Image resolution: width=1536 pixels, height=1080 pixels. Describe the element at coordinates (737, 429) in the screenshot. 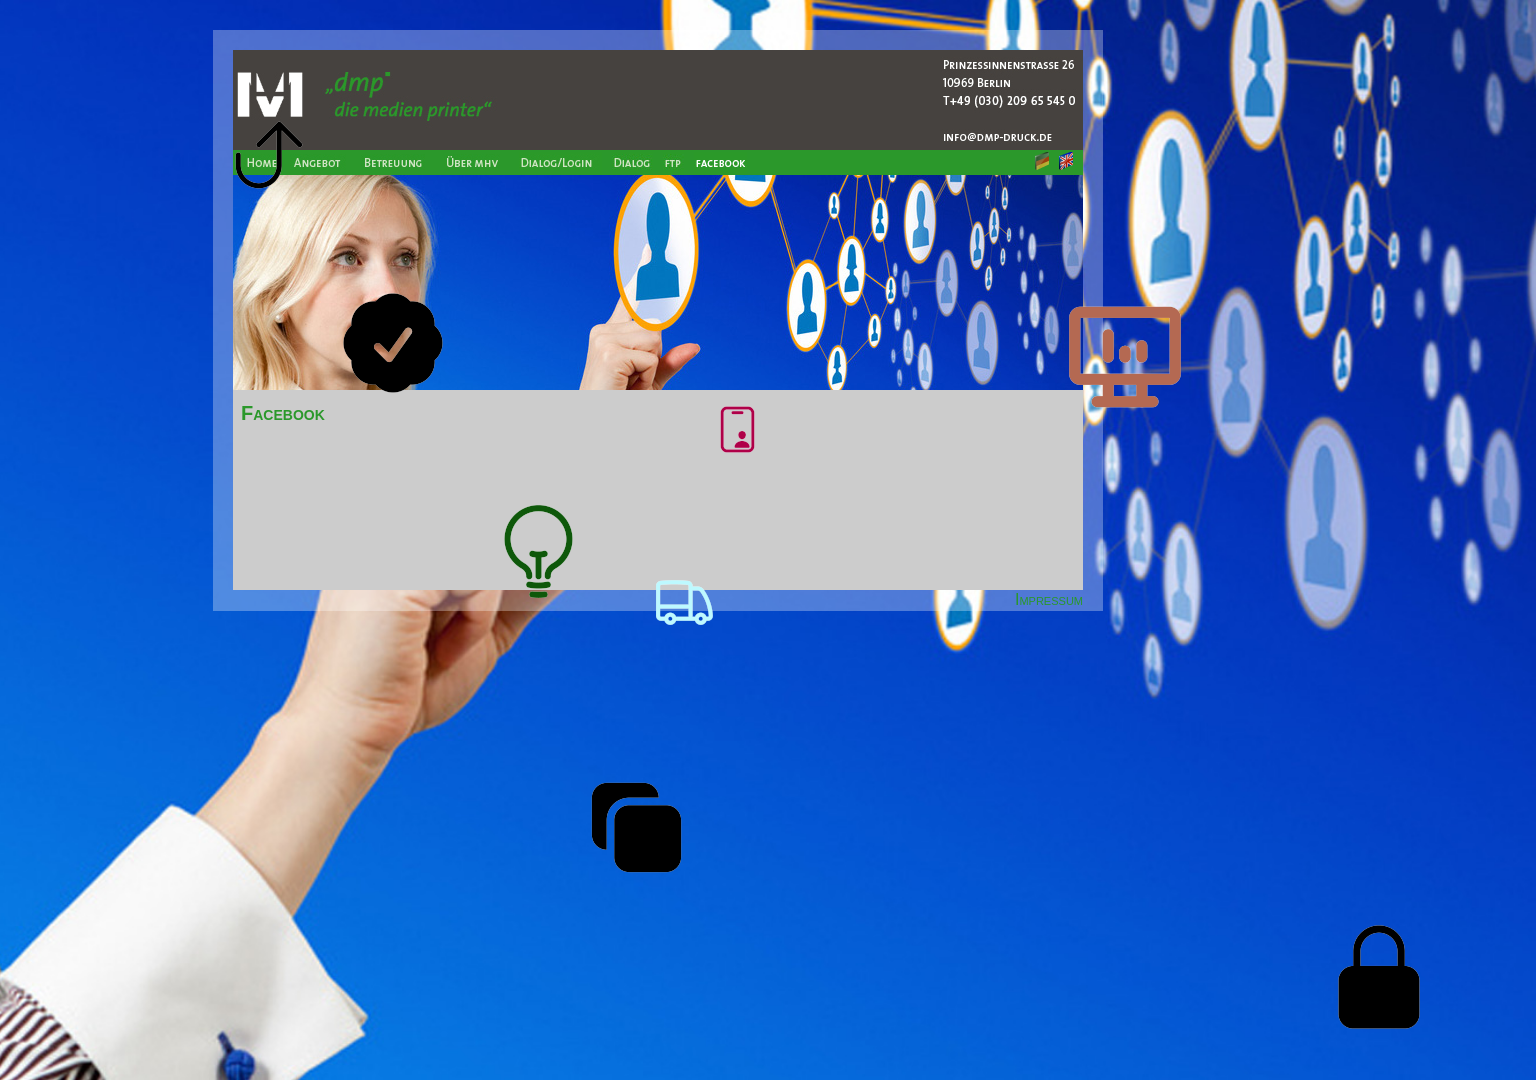

I see `view your profile or identity information` at that location.